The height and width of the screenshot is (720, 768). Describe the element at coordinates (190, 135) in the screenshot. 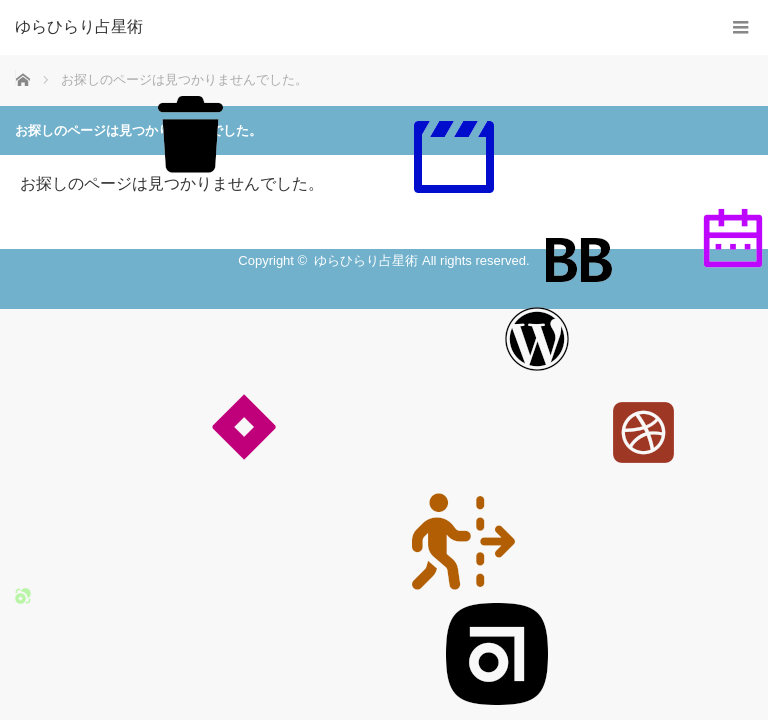

I see `delete this item` at that location.